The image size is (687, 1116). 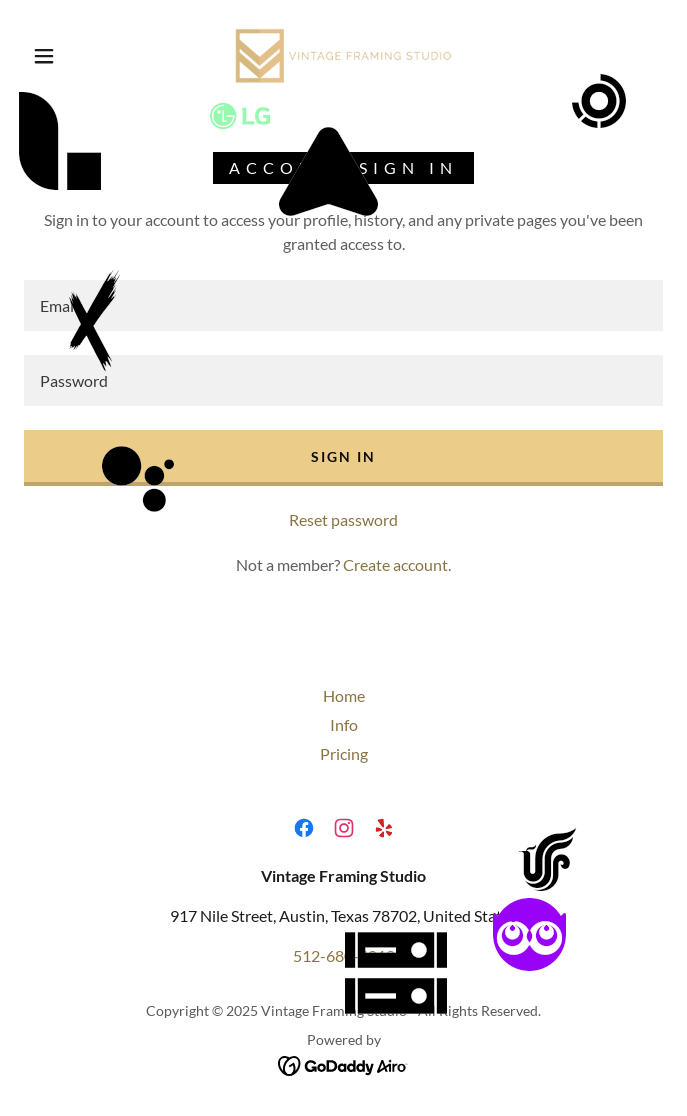 What do you see at coordinates (94, 320) in the screenshot?
I see `pipx python package installer logo` at bounding box center [94, 320].